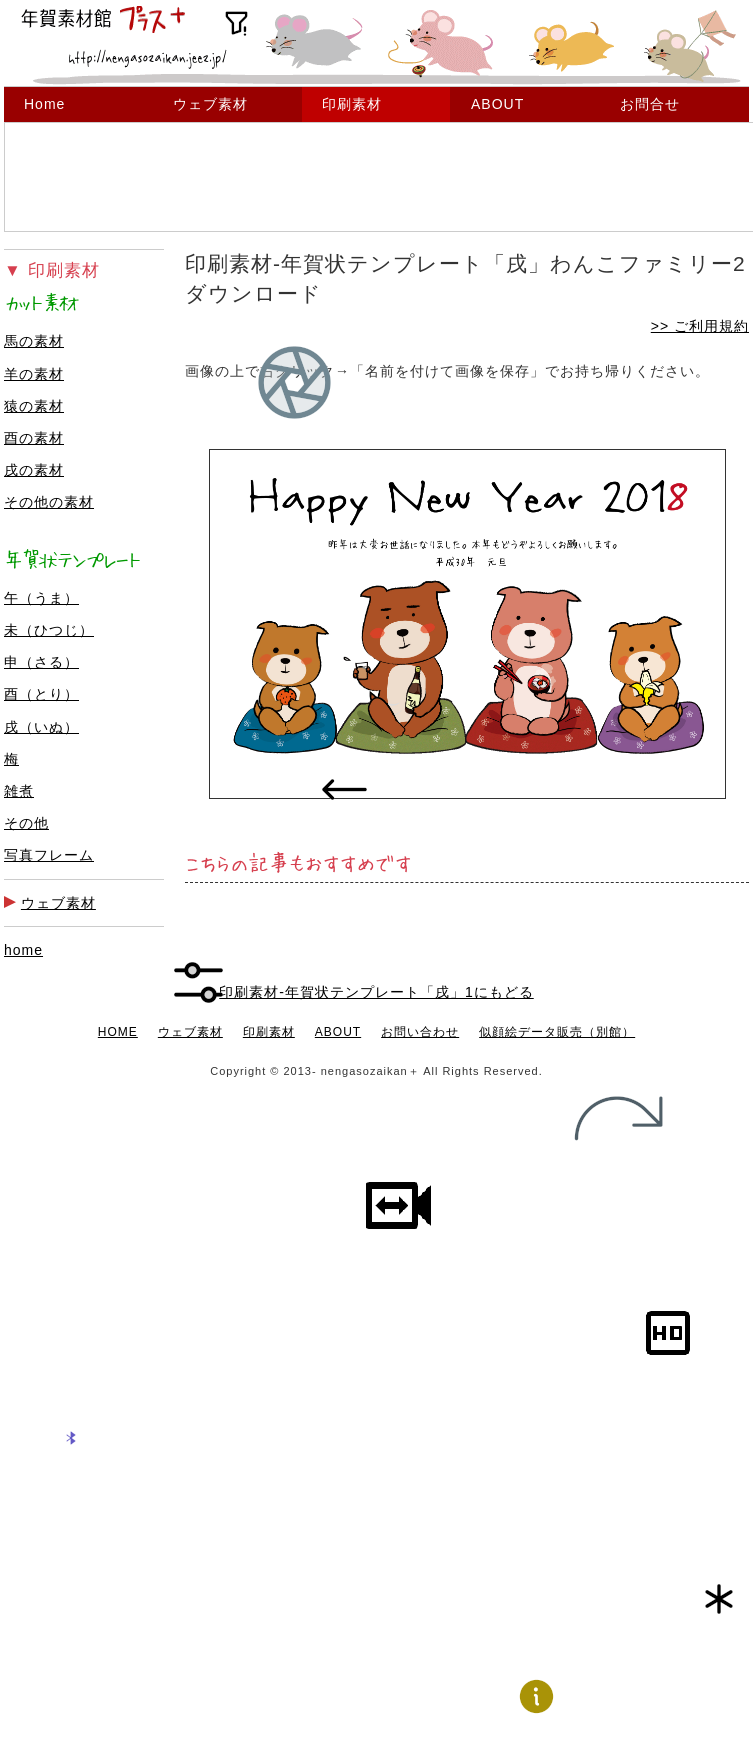 The image size is (753, 1763). What do you see at coordinates (719, 1599) in the screenshot?
I see `indicates a required field in a form` at bounding box center [719, 1599].